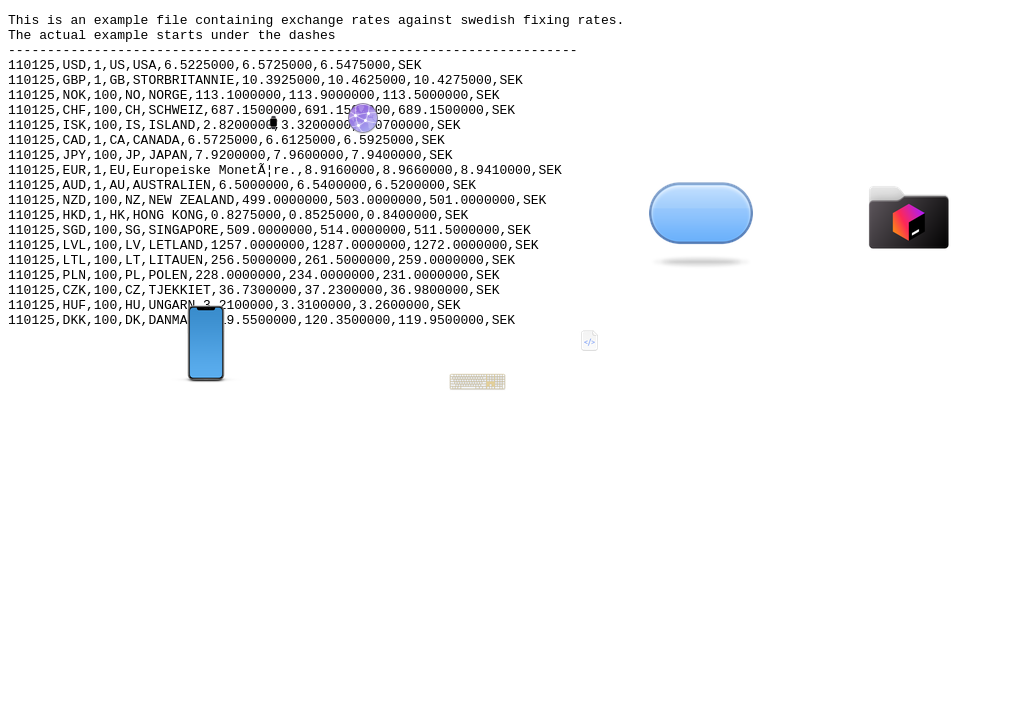  I want to click on an HTML document or webpage file, so click(589, 340).